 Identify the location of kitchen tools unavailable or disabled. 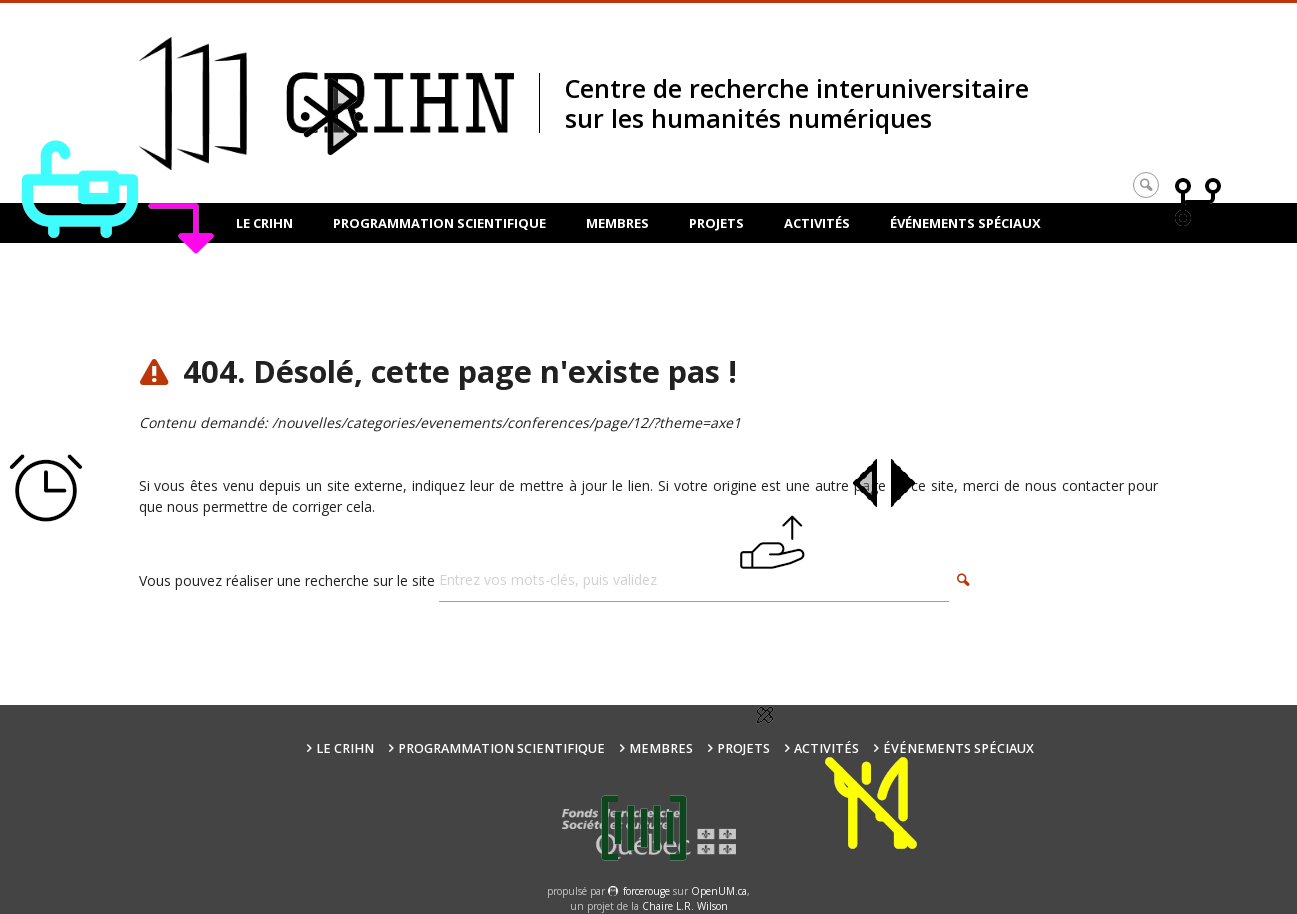
(871, 803).